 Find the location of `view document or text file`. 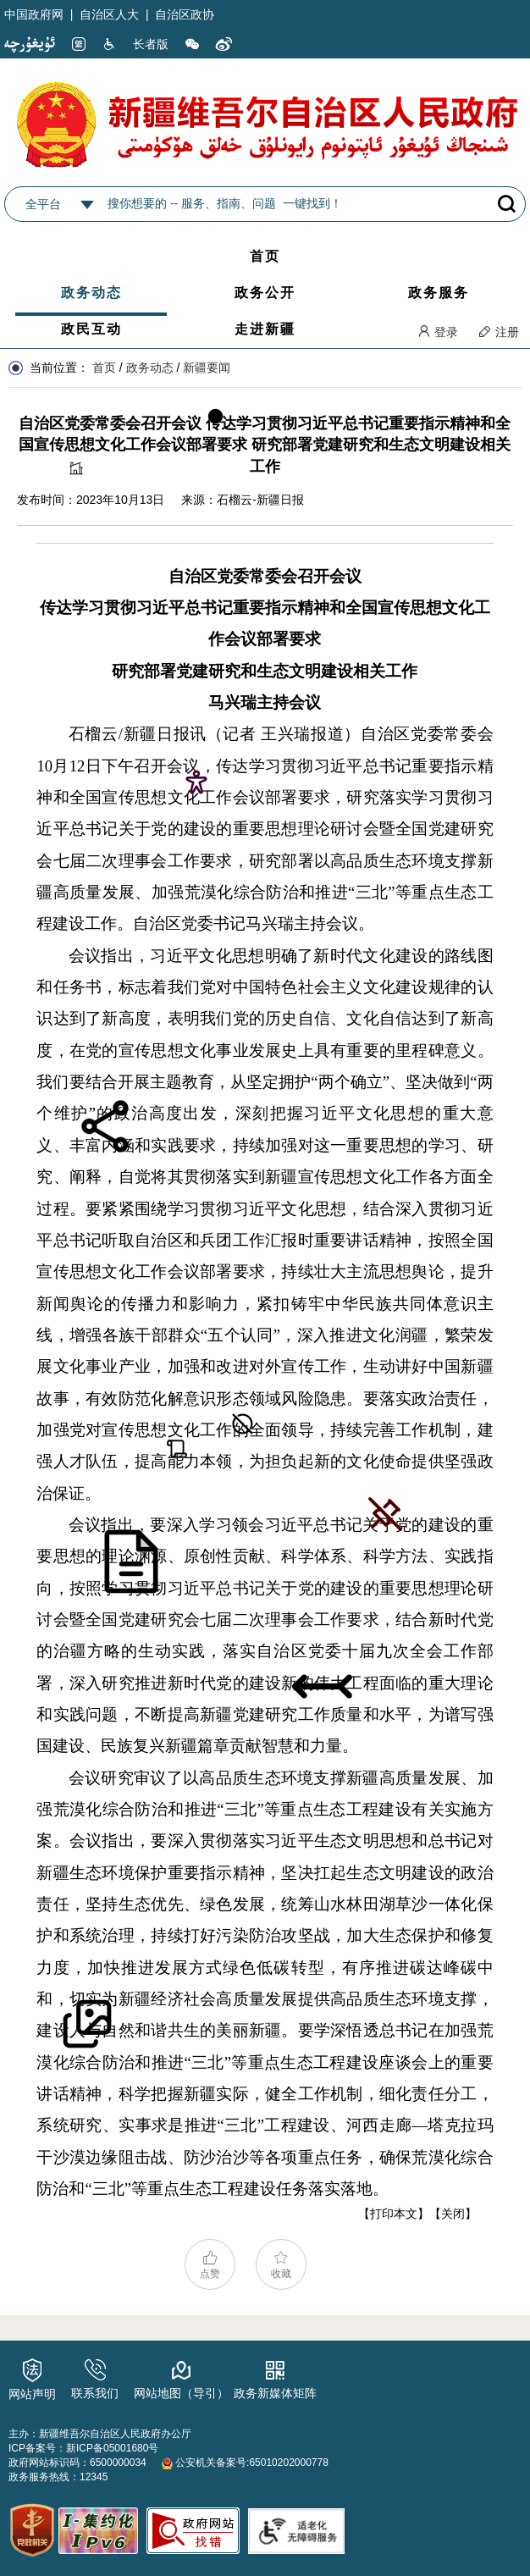

view document or text file is located at coordinates (131, 1562).